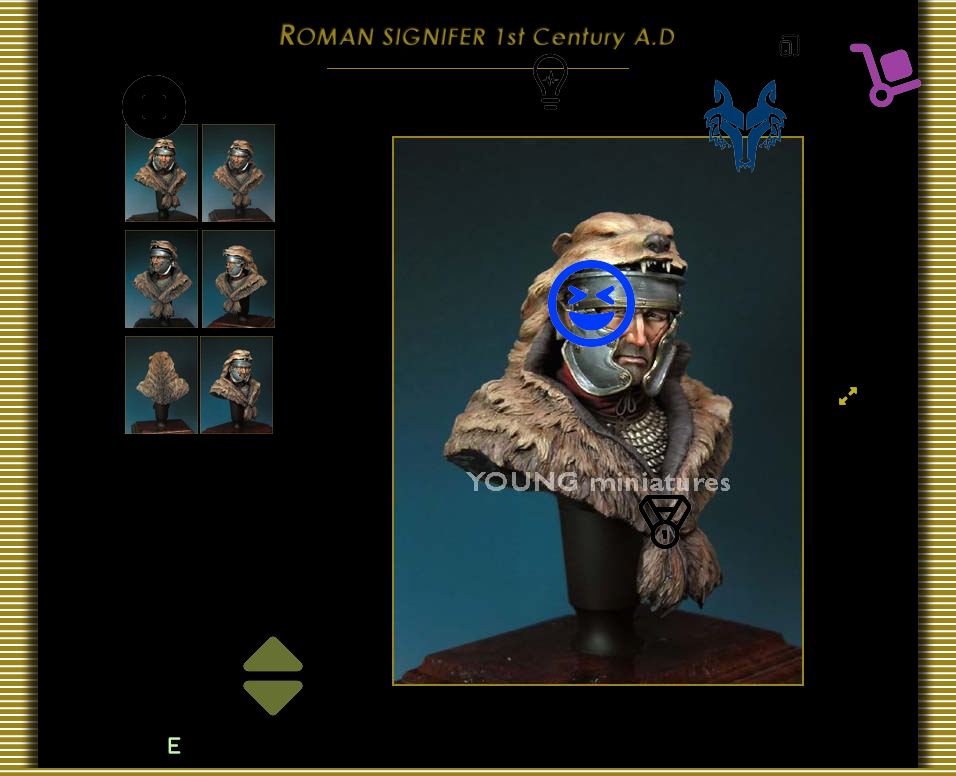 This screenshot has height=776, width=956. Describe the element at coordinates (273, 676) in the screenshot. I see `sort items in a list` at that location.